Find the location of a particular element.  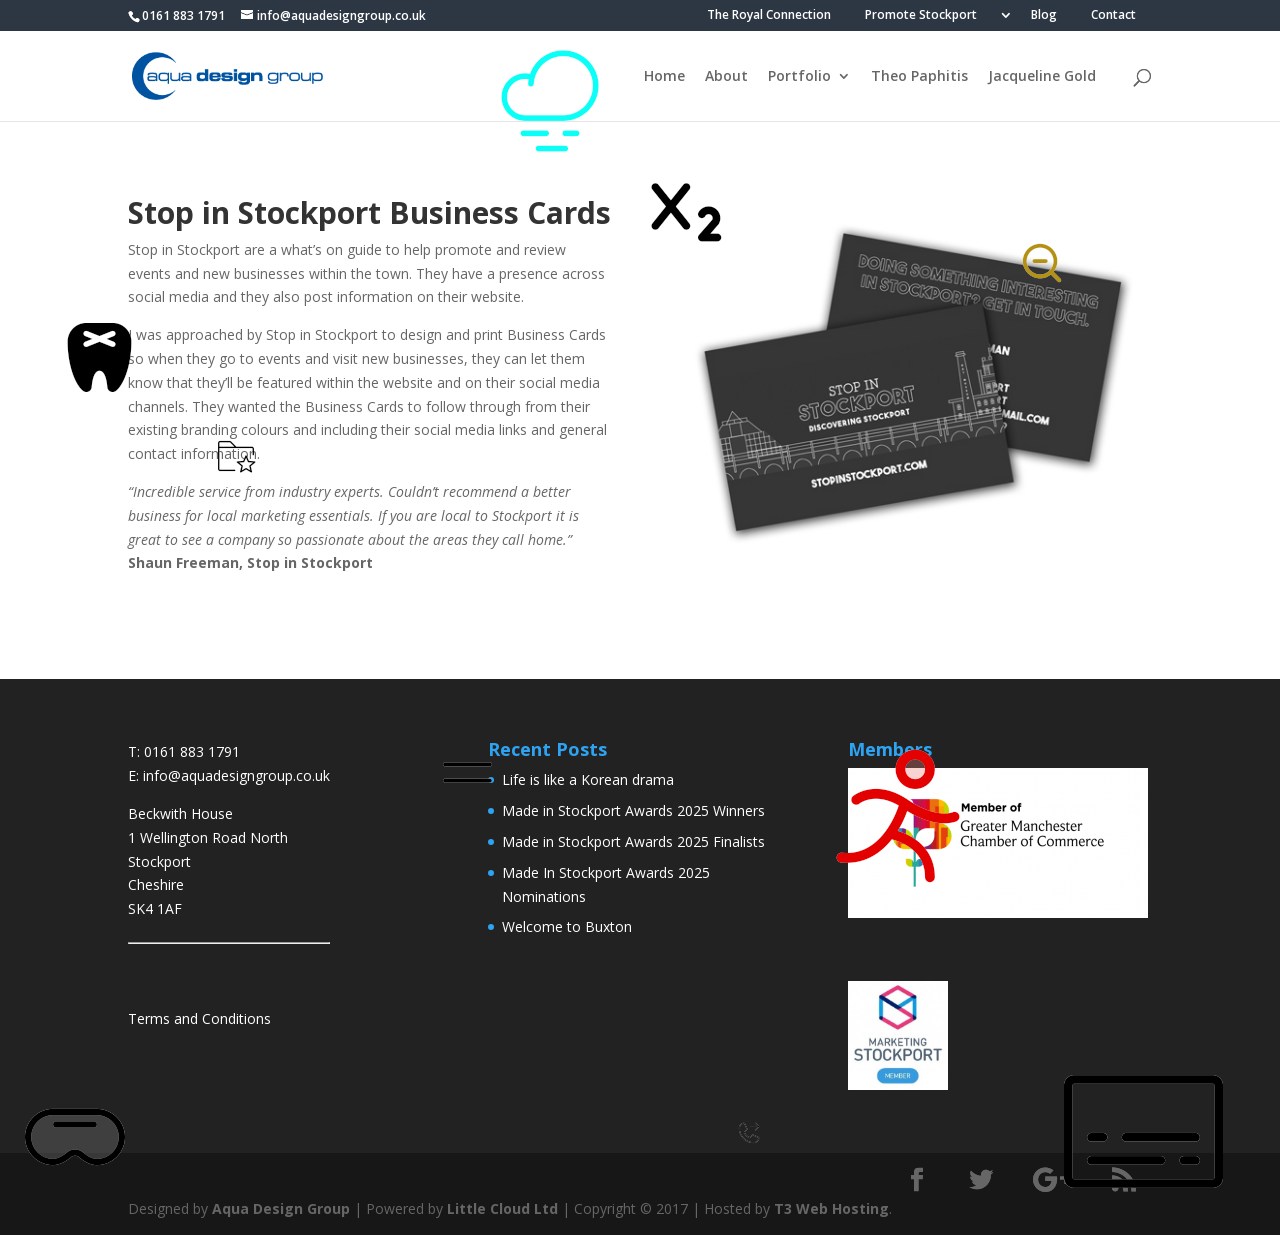

transfer an active call is located at coordinates (749, 1132).